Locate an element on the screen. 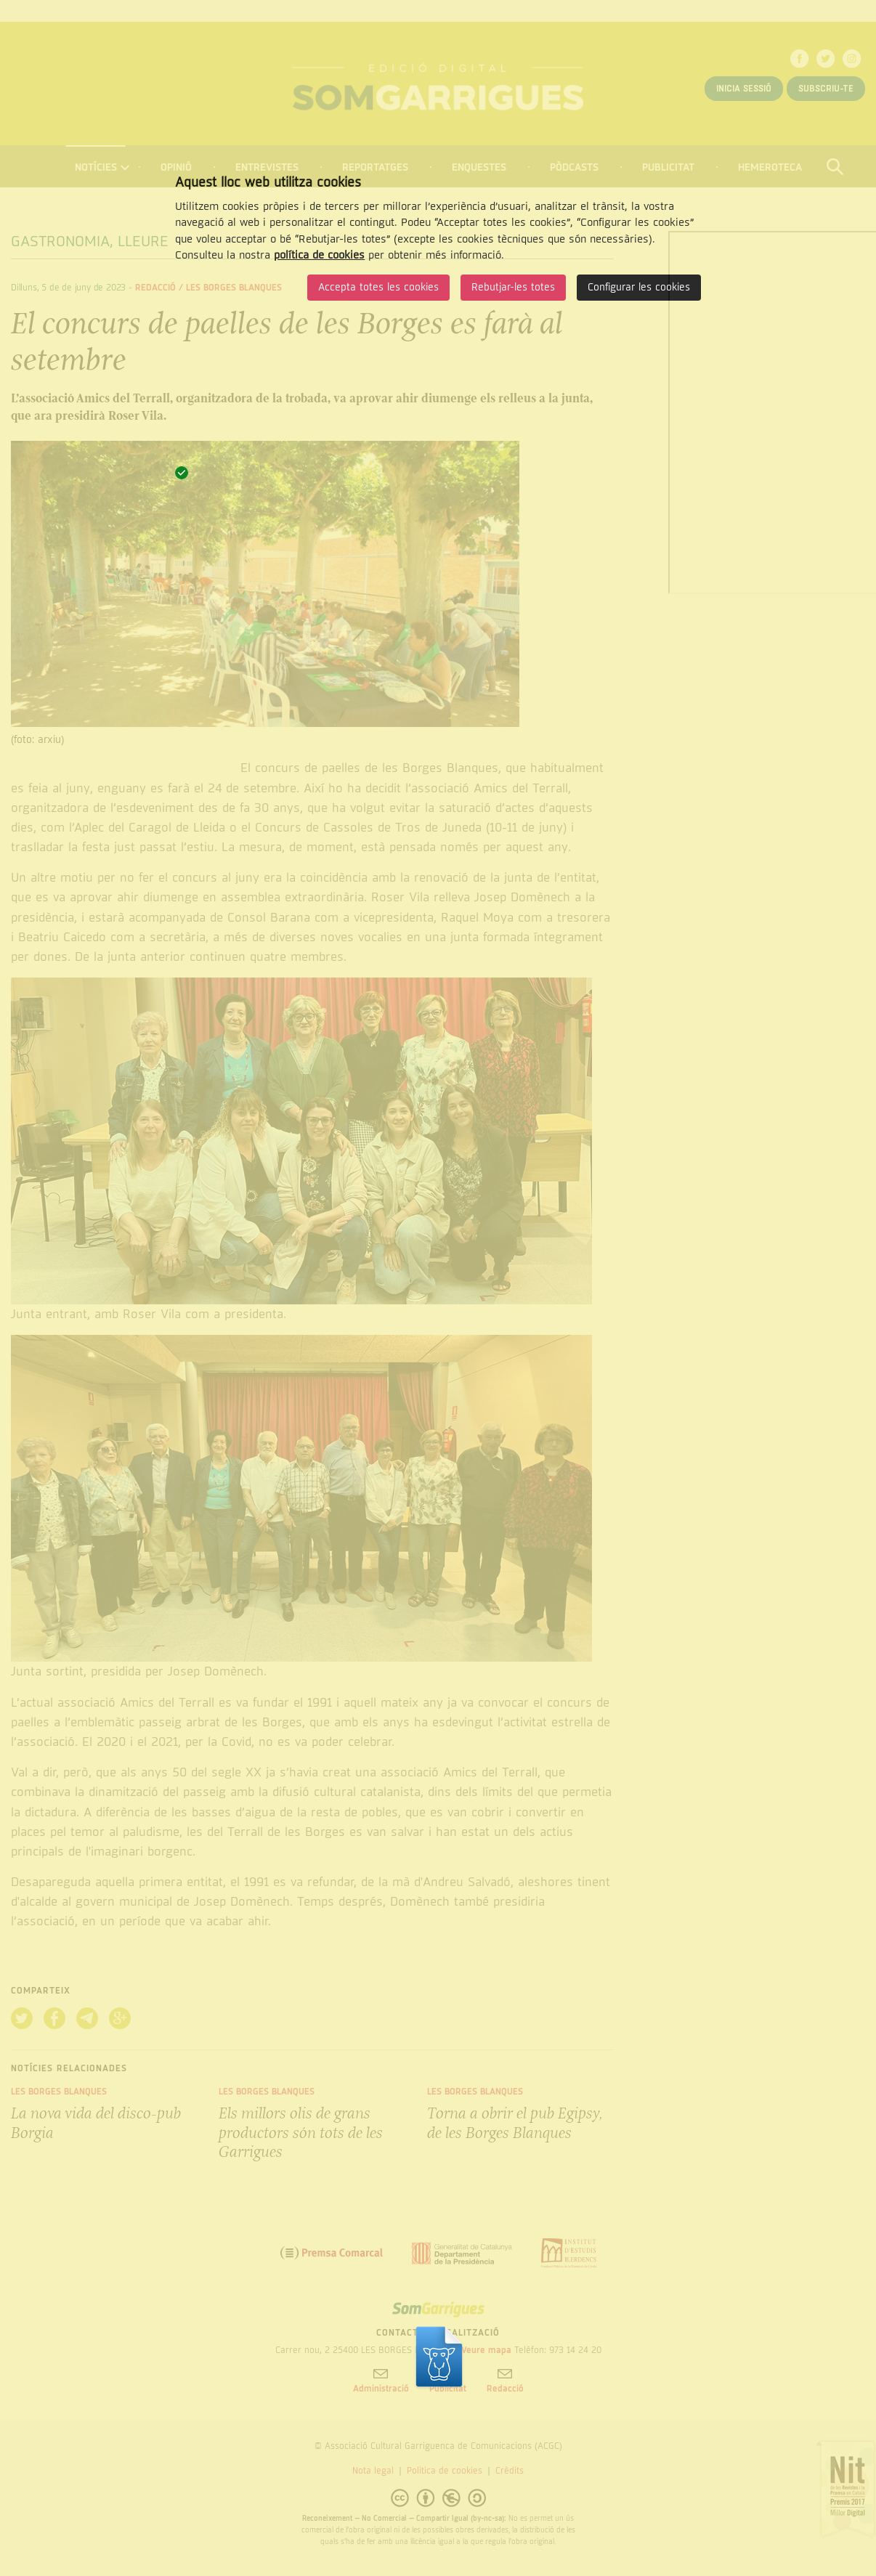  a perl script or programming file is located at coordinates (439, 2357).